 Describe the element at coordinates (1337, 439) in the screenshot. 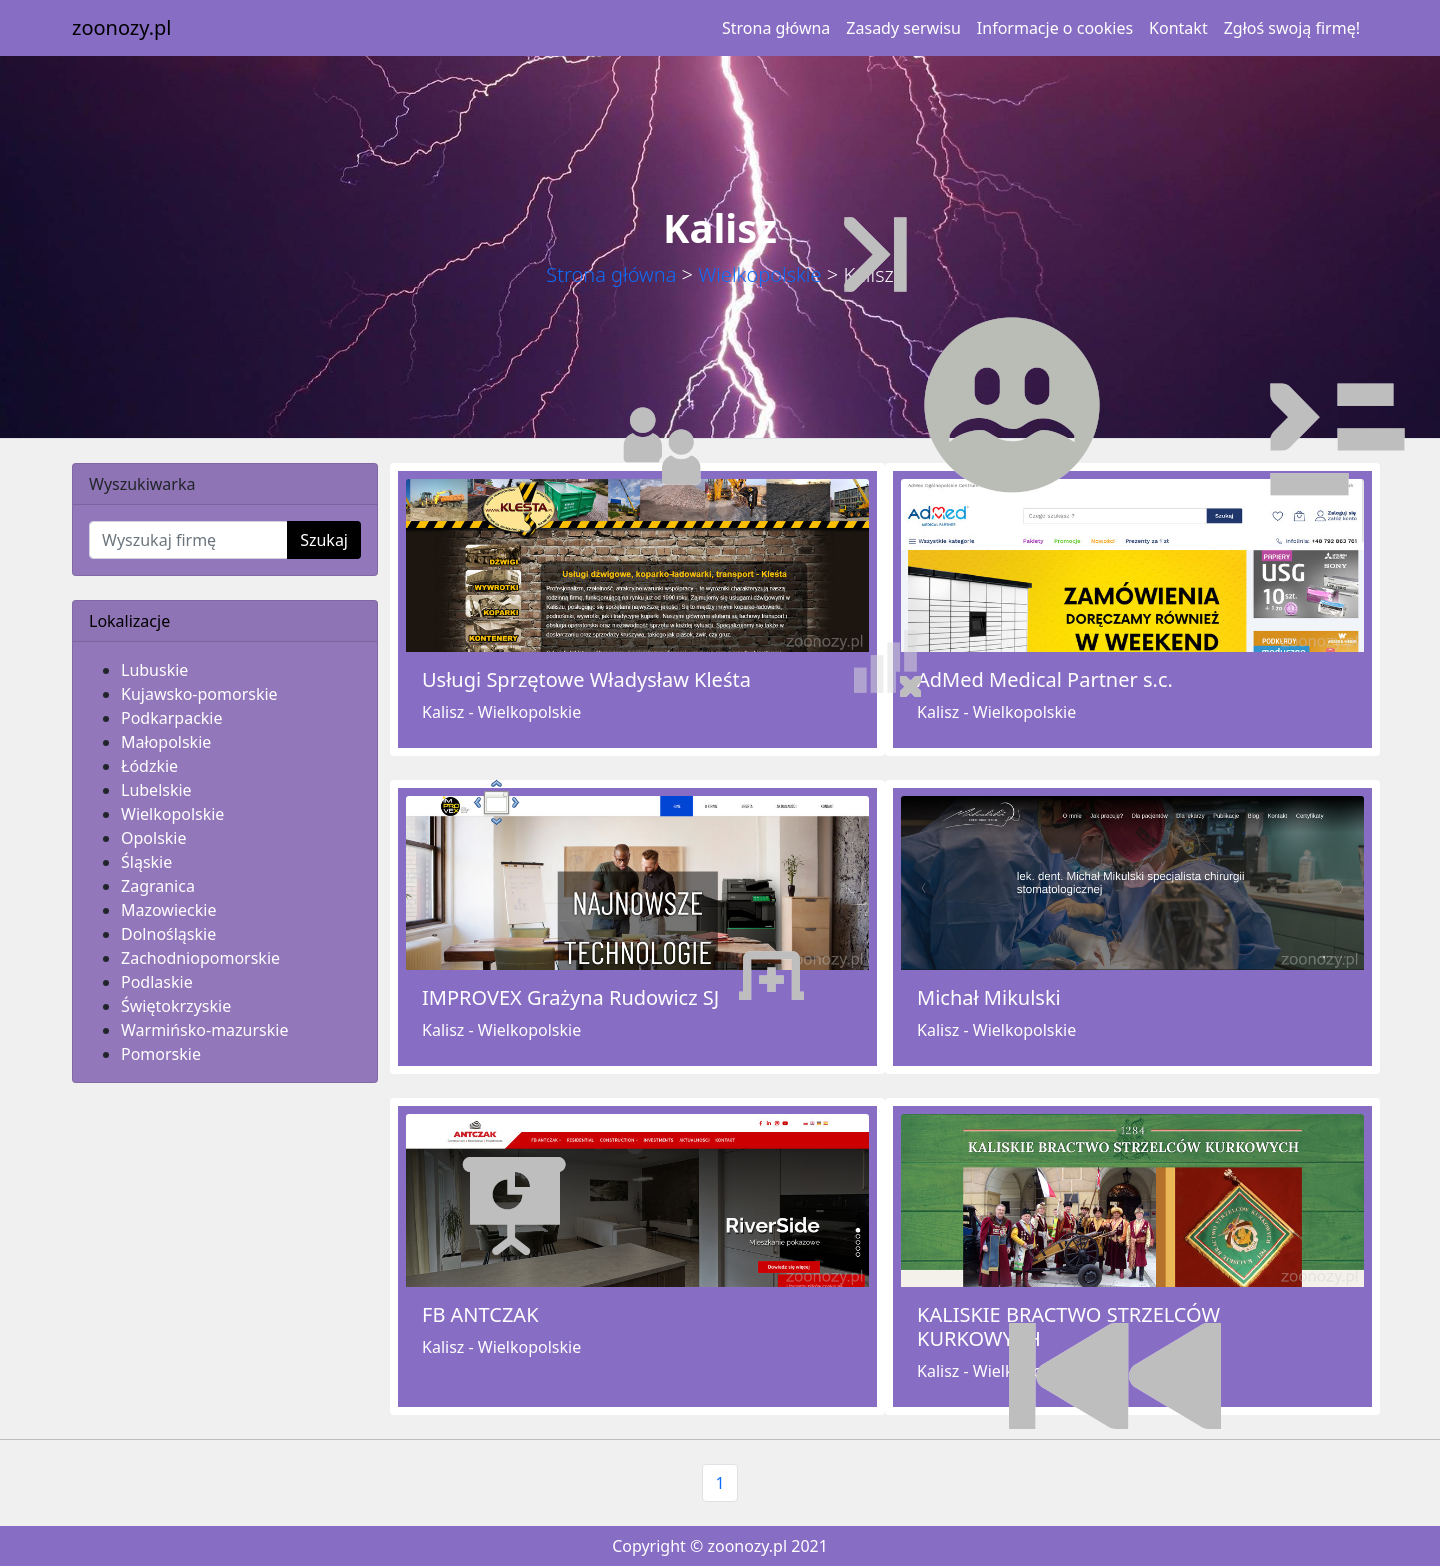

I see `increase text indentation` at that location.